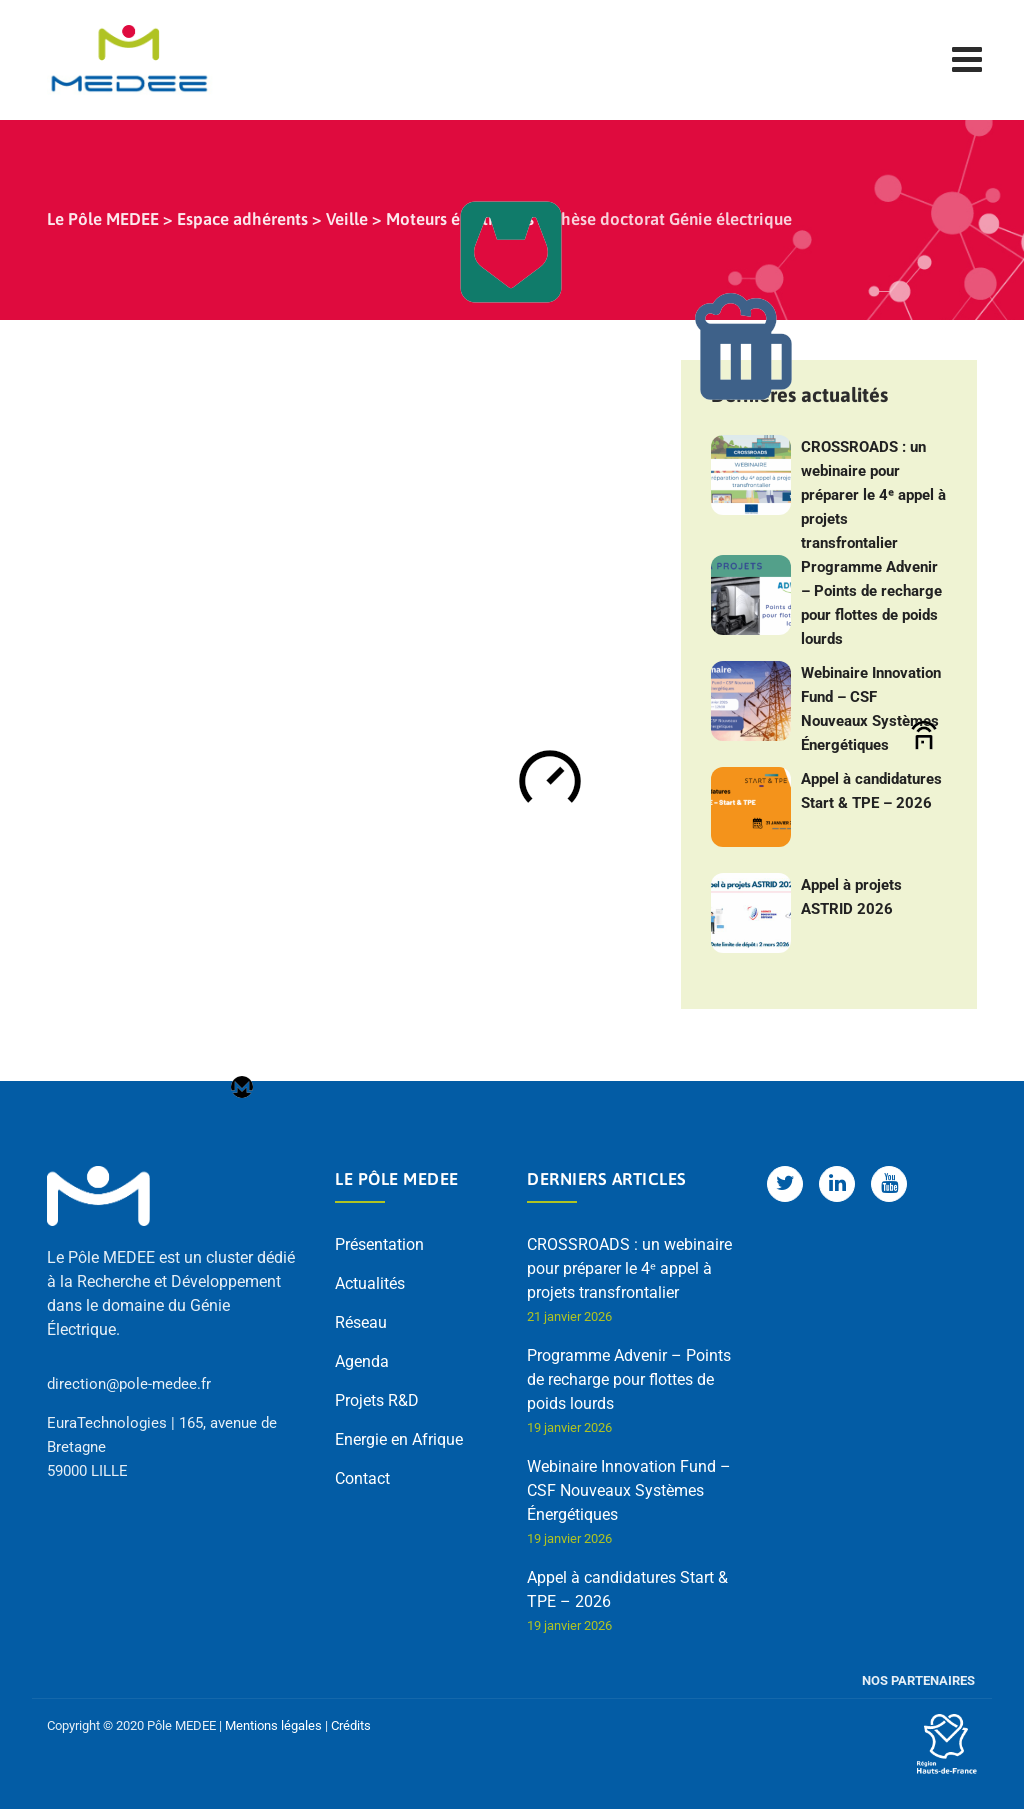 This screenshot has height=1809, width=1024. What do you see at coordinates (242, 1087) in the screenshot?
I see `monero cryptocurrency logo` at bounding box center [242, 1087].